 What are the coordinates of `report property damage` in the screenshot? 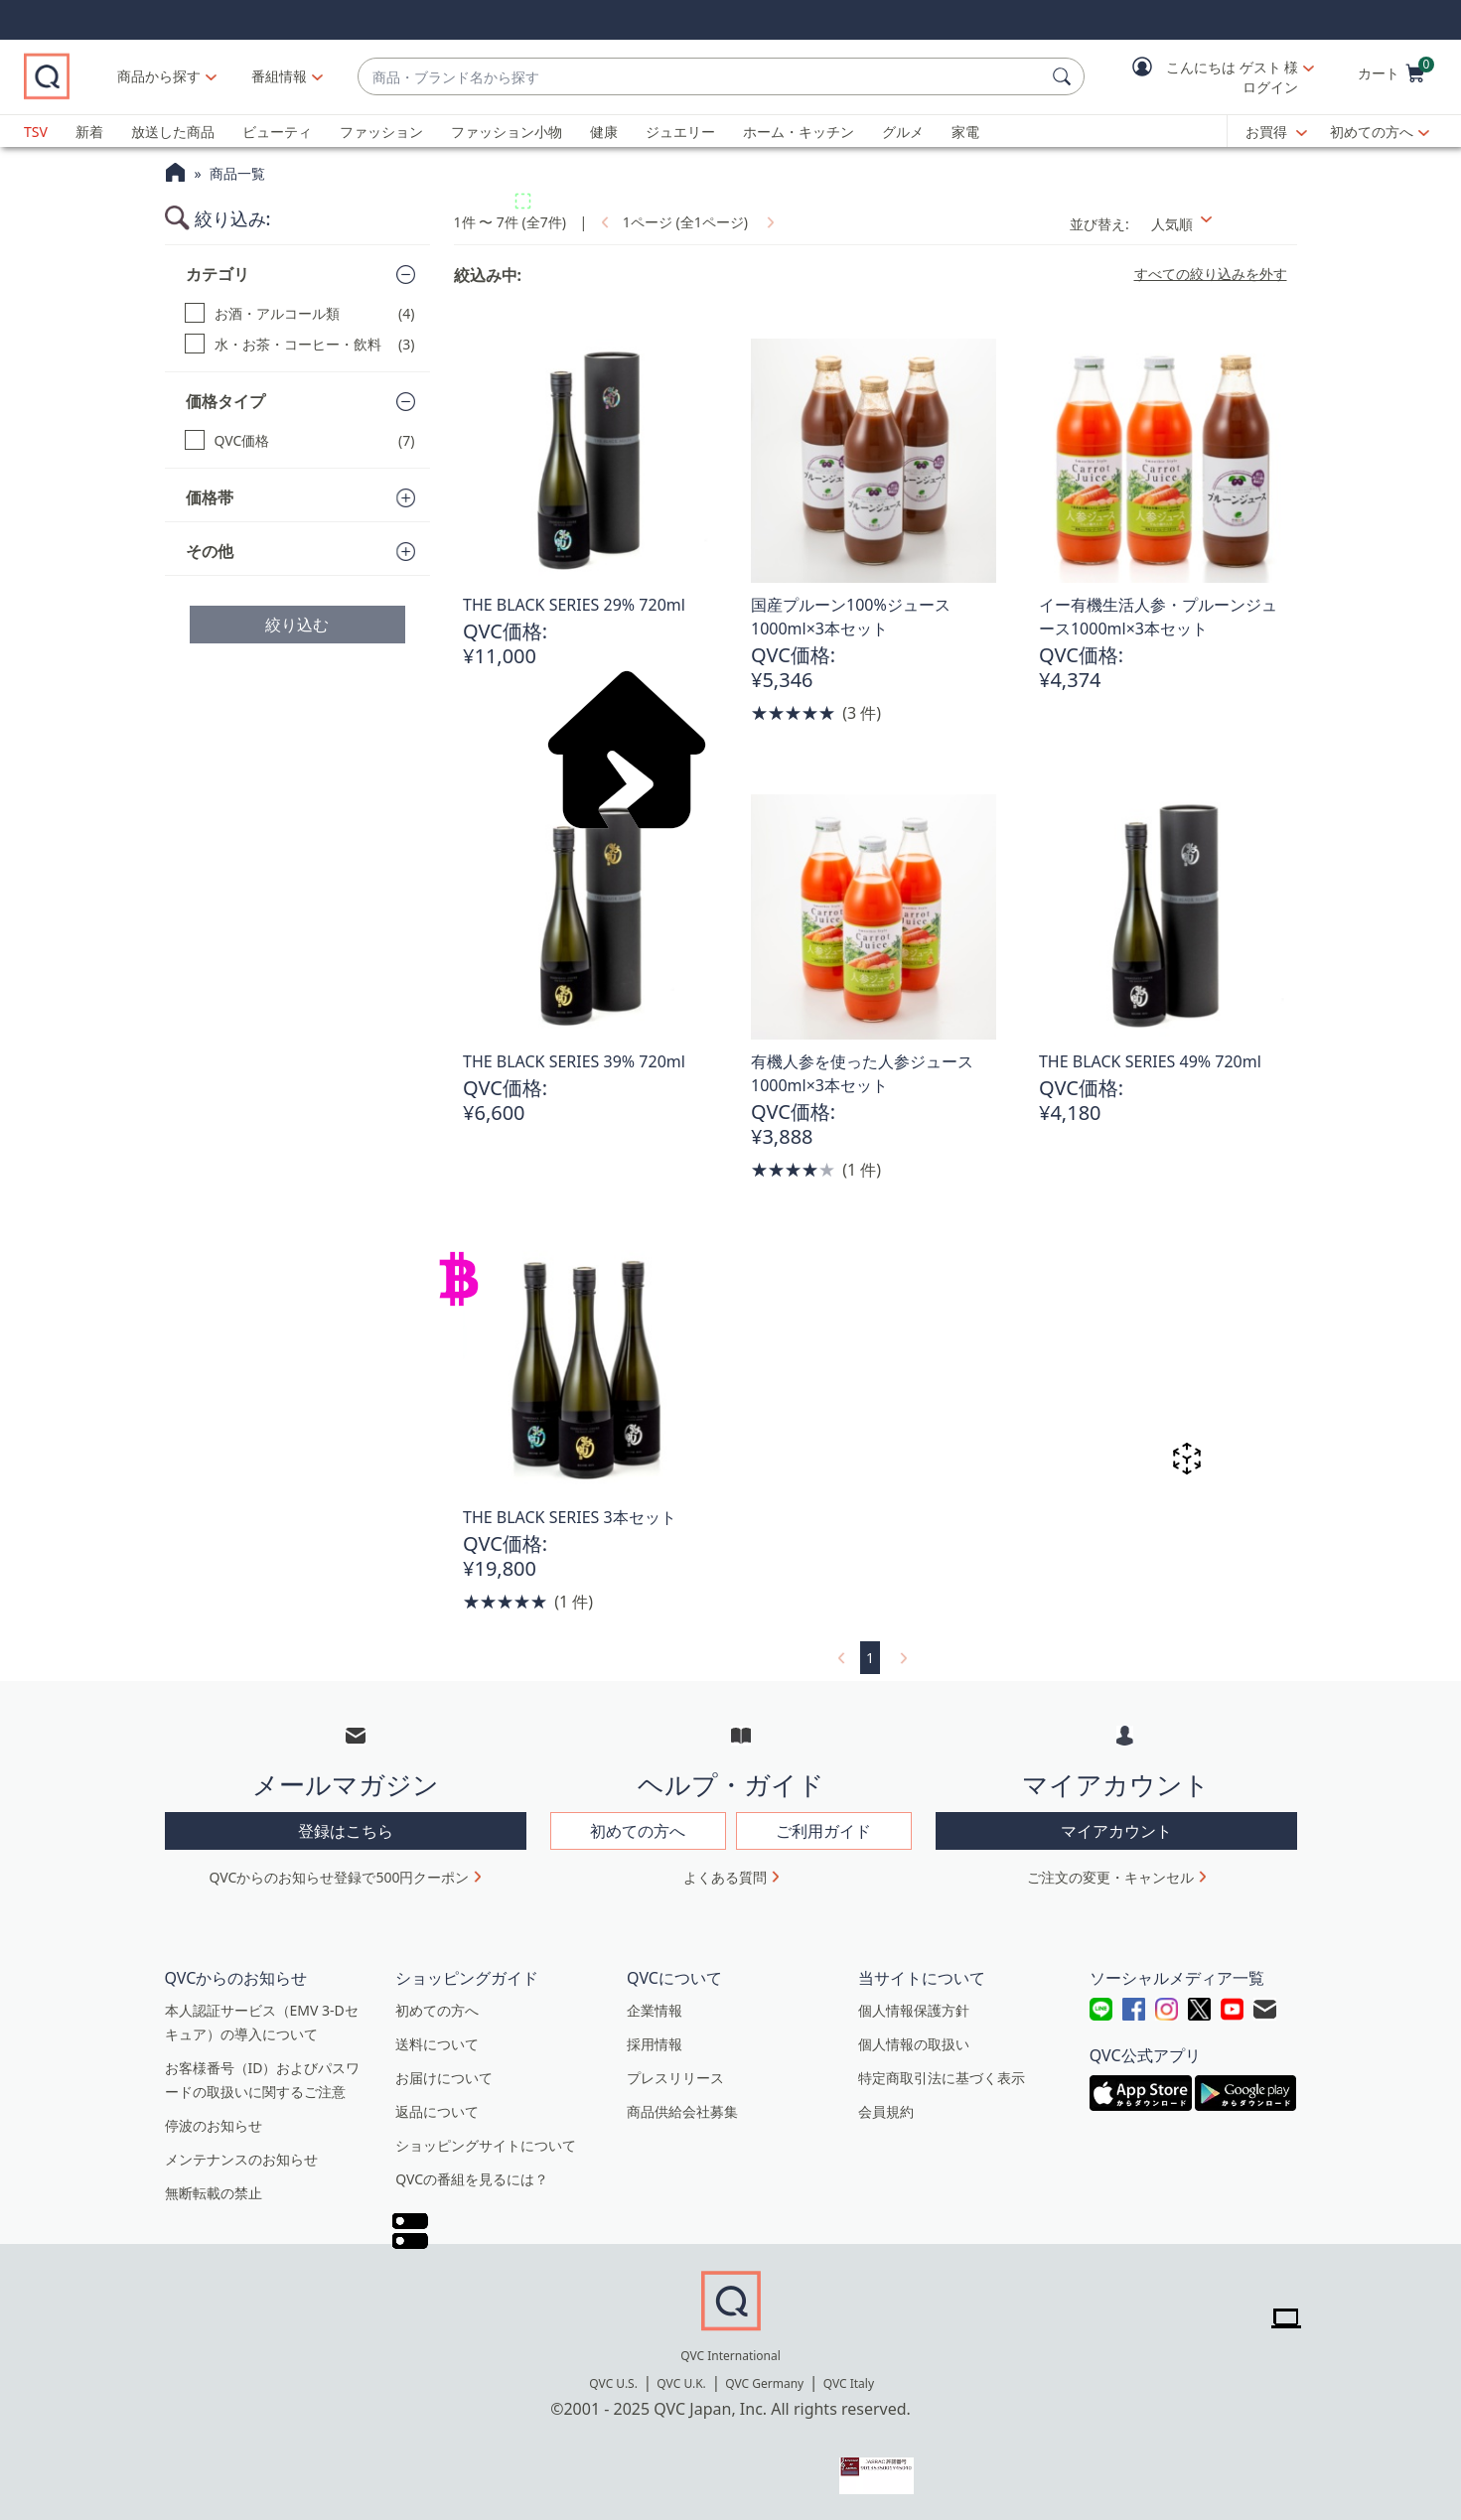 It's located at (627, 750).